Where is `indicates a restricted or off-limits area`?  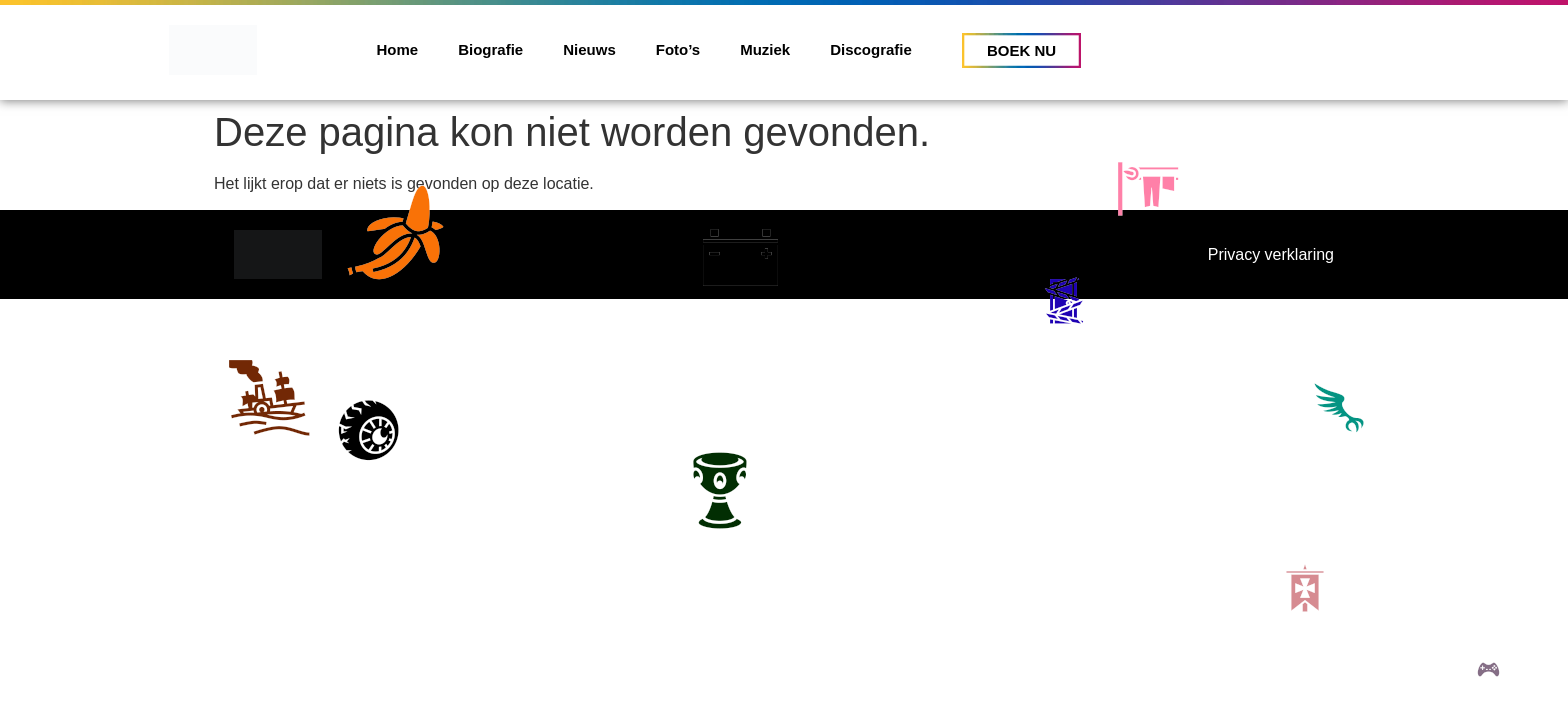
indicates a restricted or off-limits area is located at coordinates (1063, 300).